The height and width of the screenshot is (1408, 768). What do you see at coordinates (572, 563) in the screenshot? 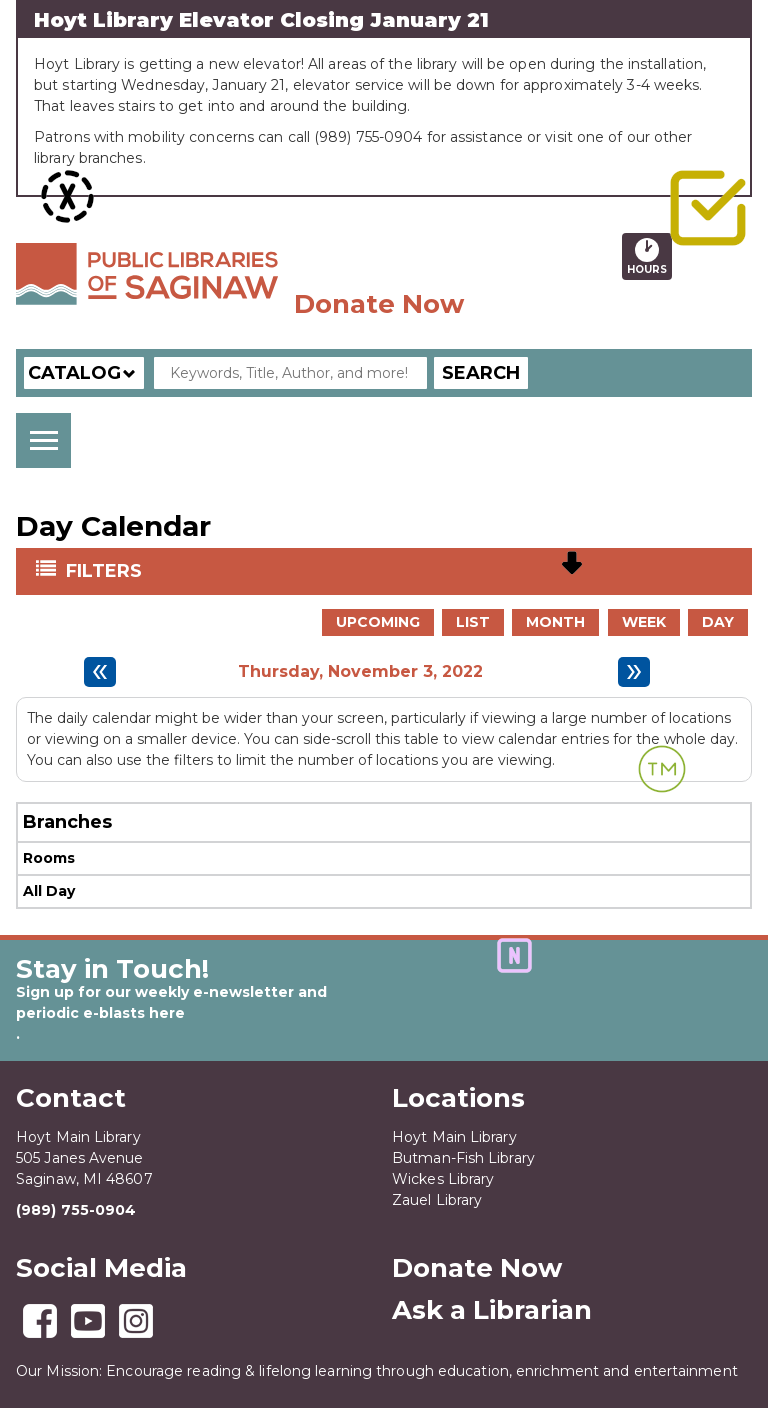
I see `download a file or content` at bounding box center [572, 563].